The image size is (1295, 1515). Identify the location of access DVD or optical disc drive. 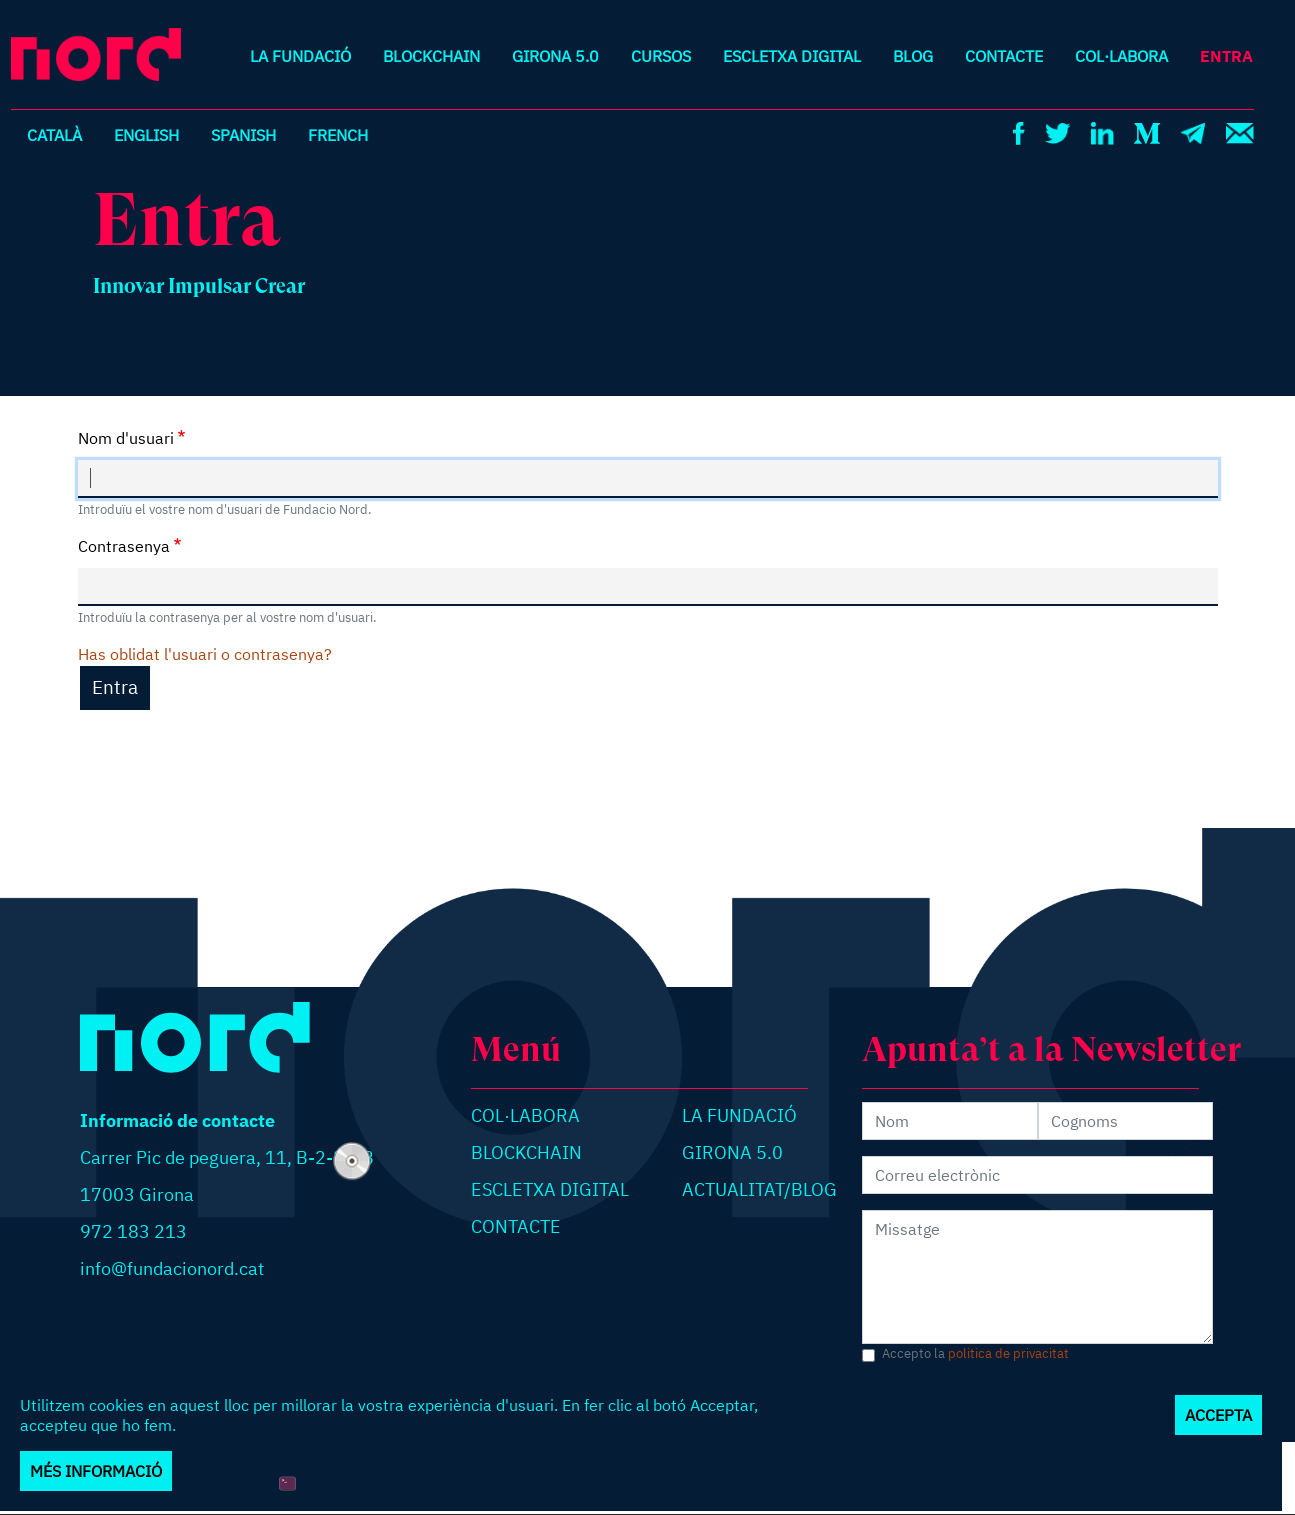
(352, 1161).